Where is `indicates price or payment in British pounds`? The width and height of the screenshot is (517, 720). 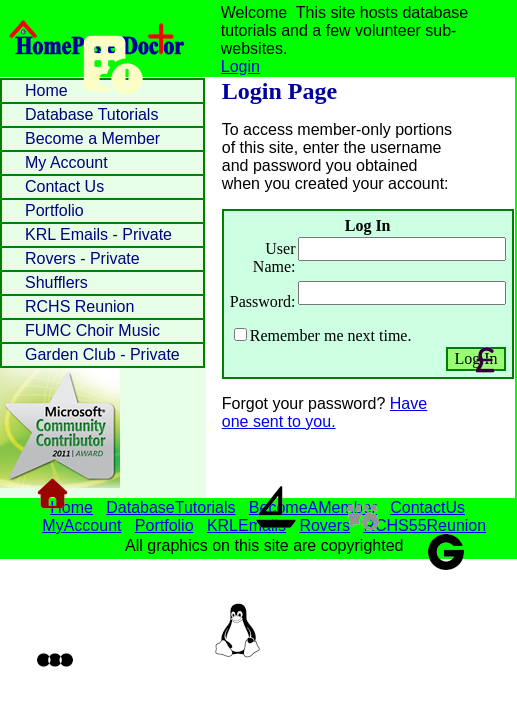 indicates price or payment in British pounds is located at coordinates (485, 359).